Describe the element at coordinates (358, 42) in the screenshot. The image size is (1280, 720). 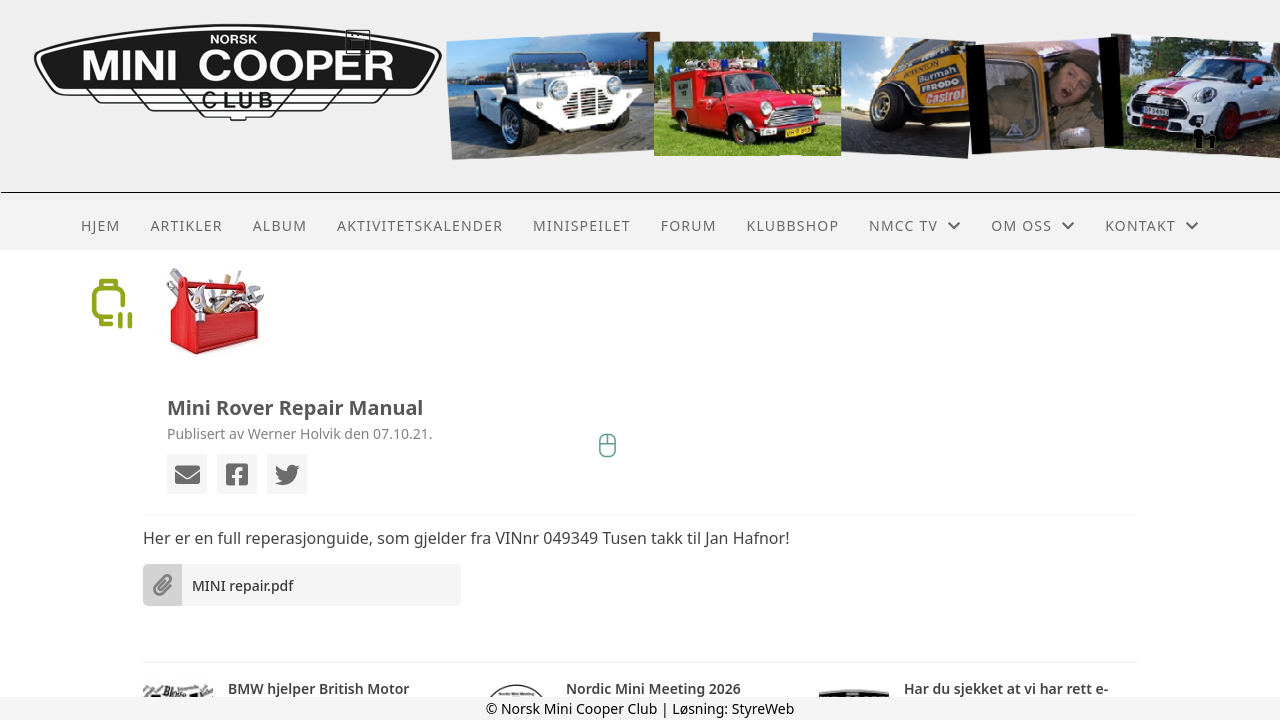
I see `access oven or cooking appliance controls` at that location.